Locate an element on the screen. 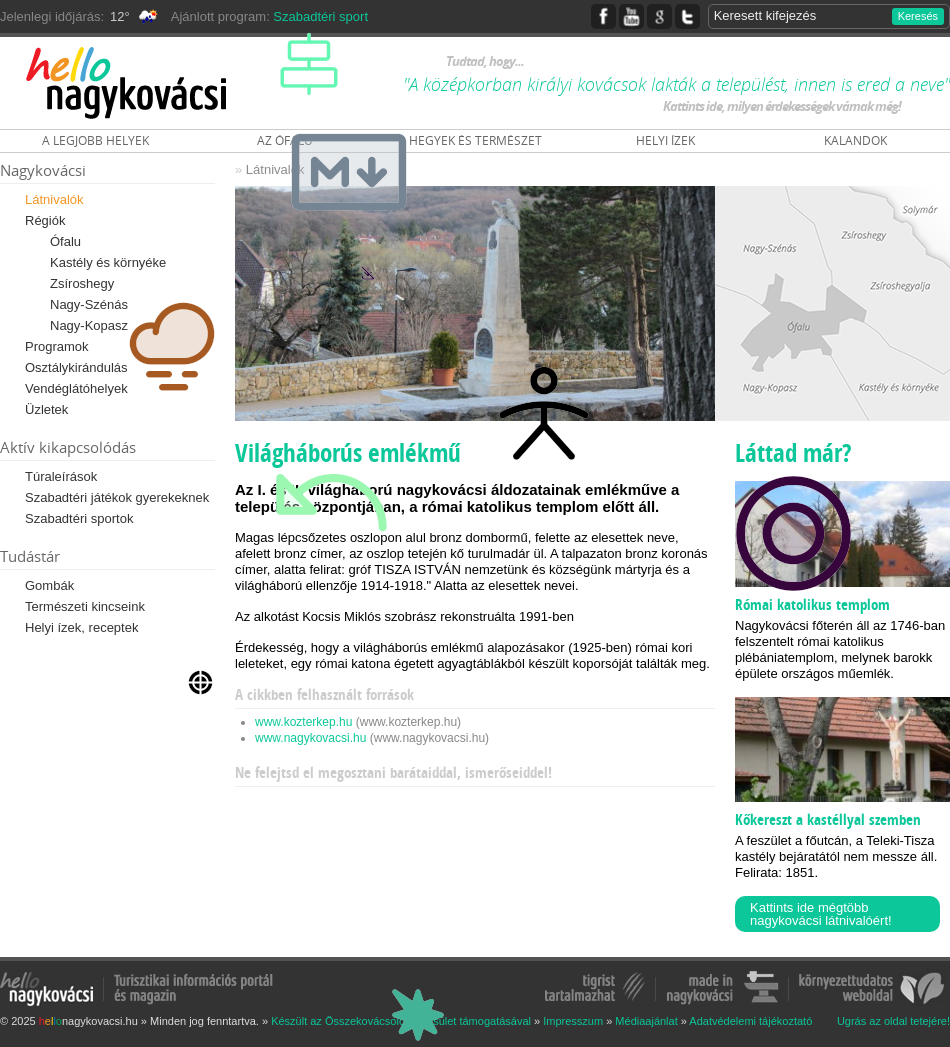 Image resolution: width=950 pixels, height=1047 pixels. download unavailable or disabled is located at coordinates (368, 273).